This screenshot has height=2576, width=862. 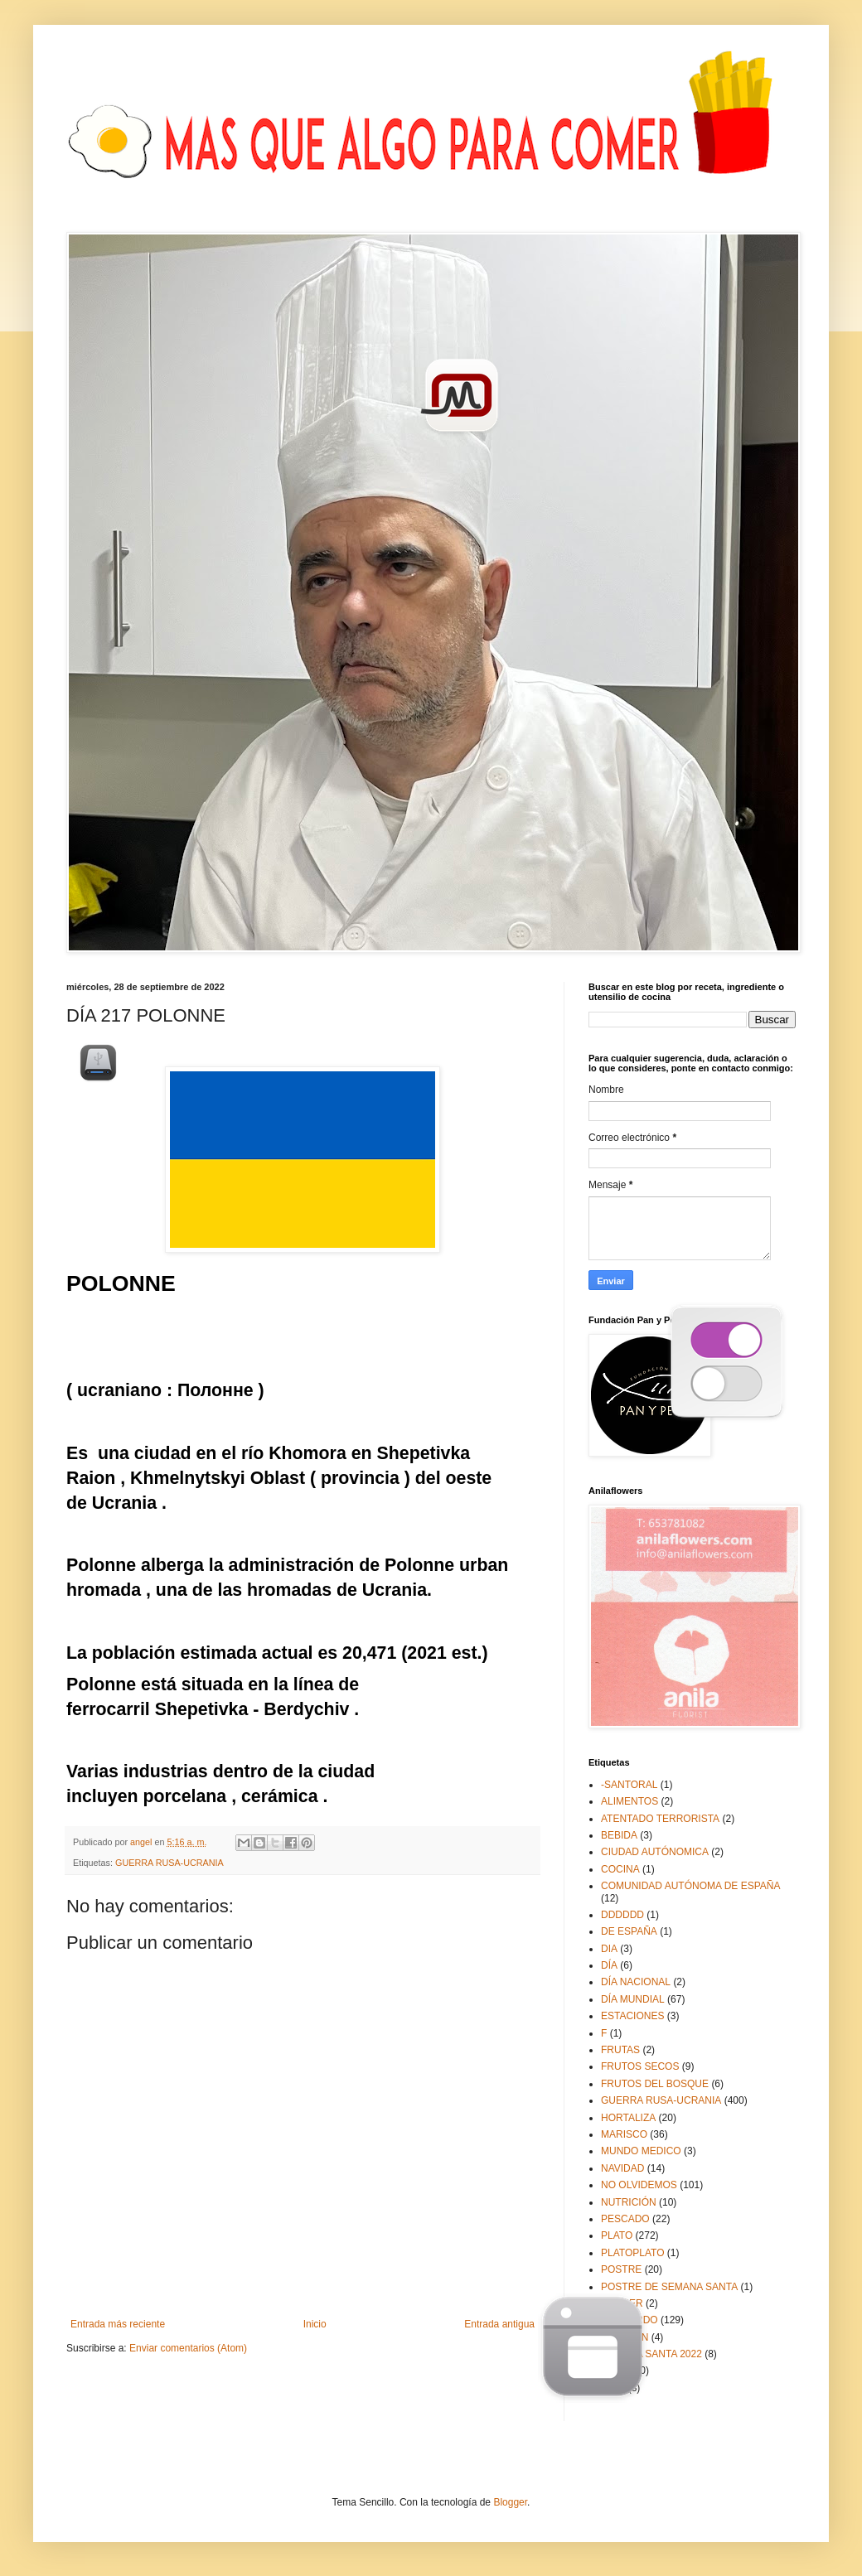 What do you see at coordinates (98, 1062) in the screenshot?
I see `launch ventoy bootable usb creation tool` at bounding box center [98, 1062].